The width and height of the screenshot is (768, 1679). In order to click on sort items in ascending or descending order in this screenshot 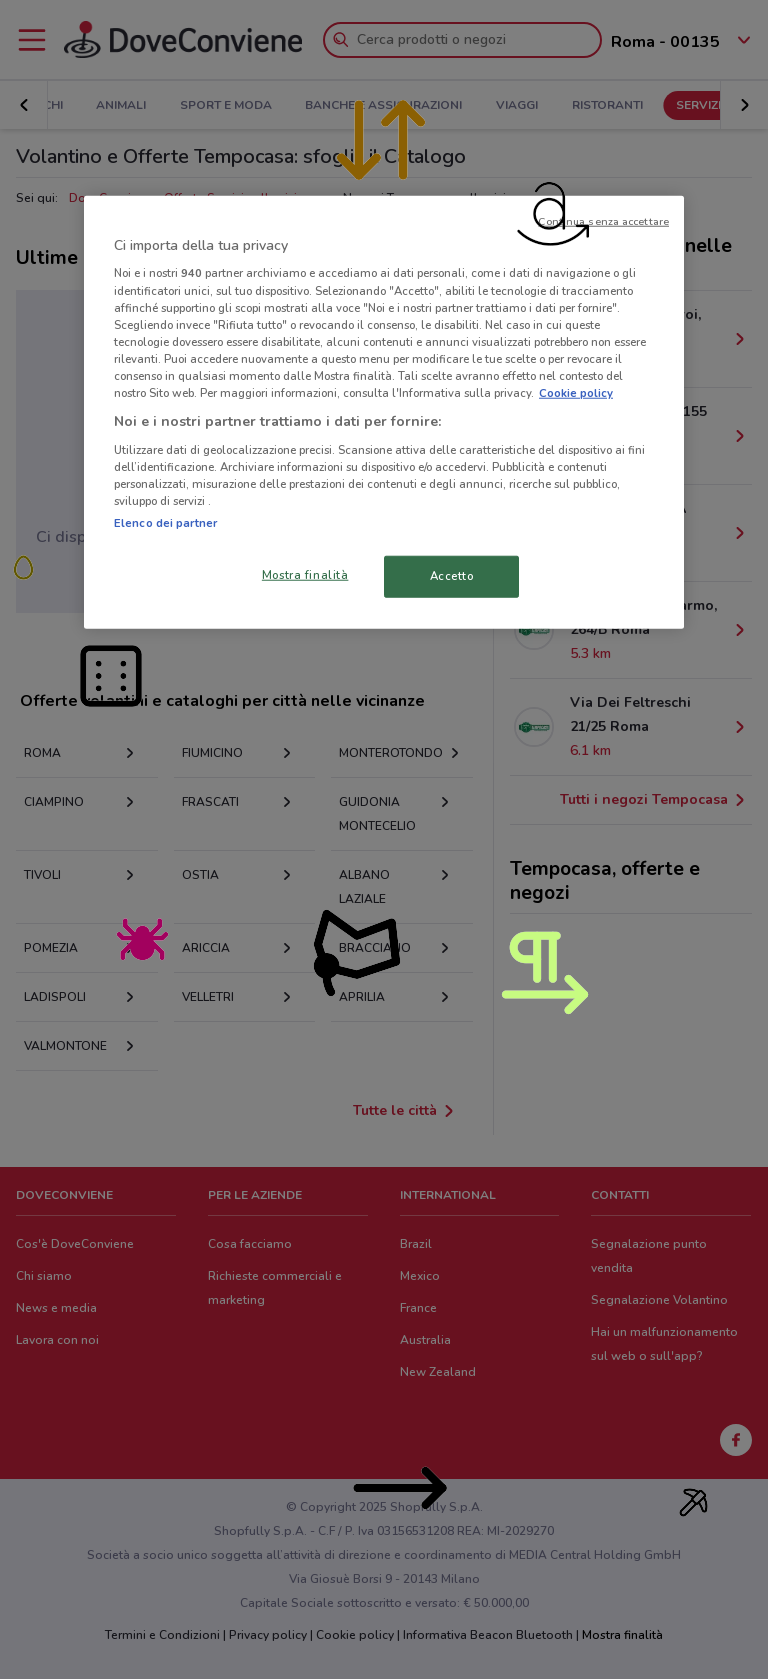, I will do `click(381, 140)`.